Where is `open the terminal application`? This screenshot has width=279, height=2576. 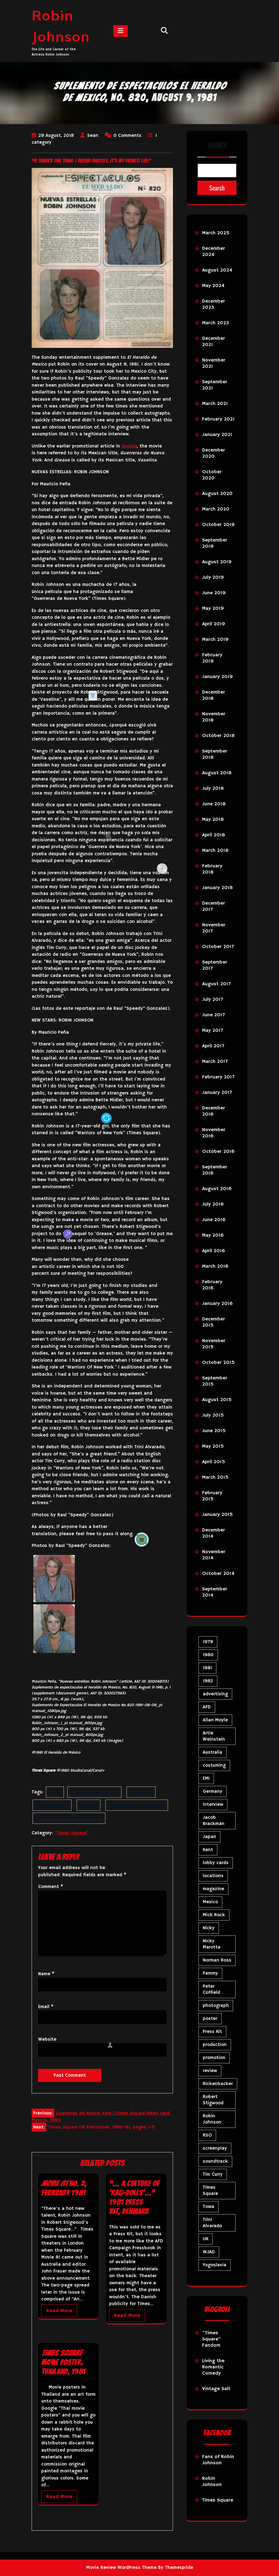
open the terminal application is located at coordinates (108, 836).